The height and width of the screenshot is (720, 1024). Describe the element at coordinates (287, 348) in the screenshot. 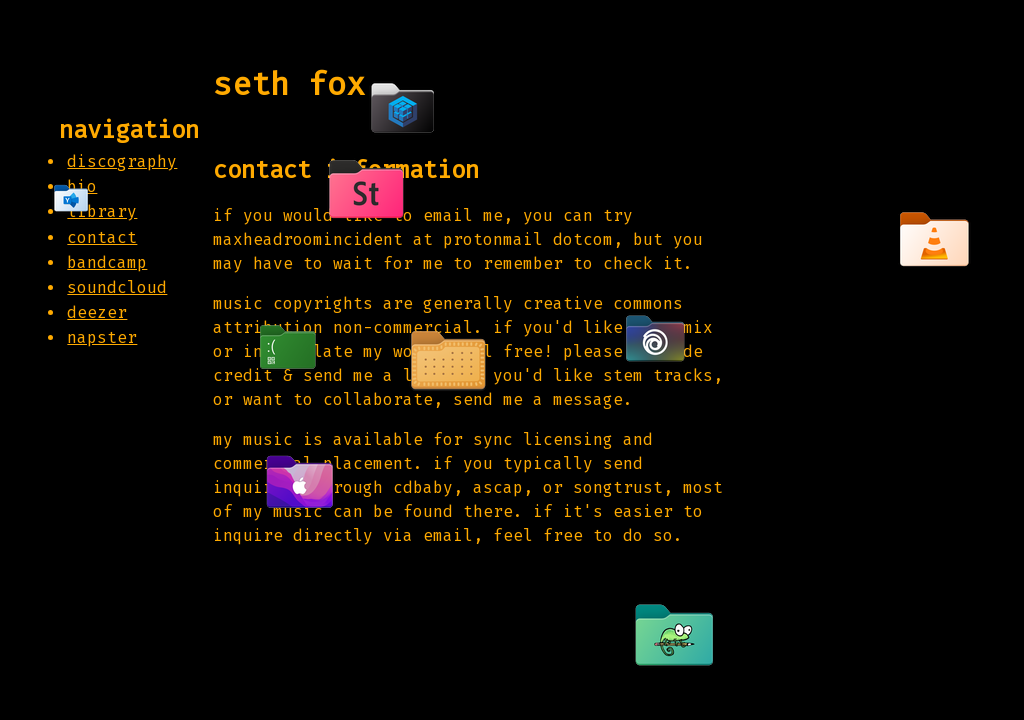

I see `folder containing windows insider or beta system files` at that location.